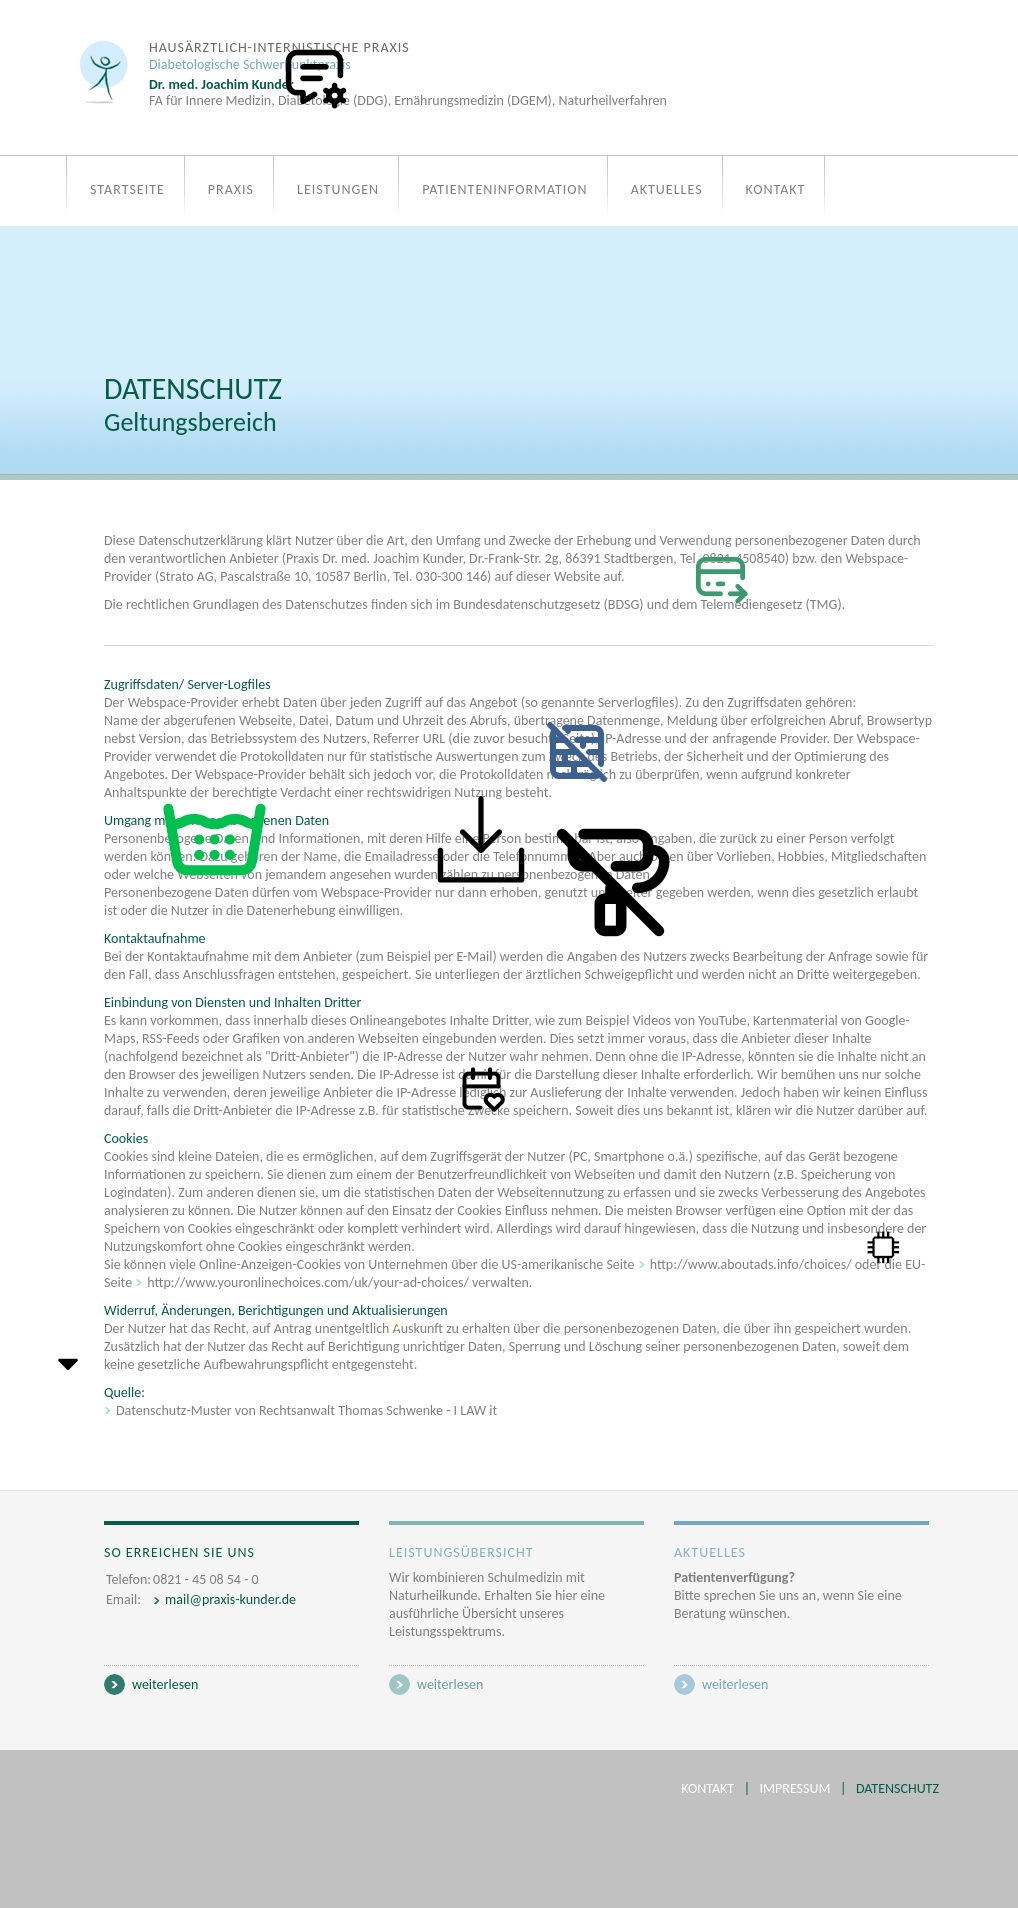  I want to click on access message settings, so click(314, 75).